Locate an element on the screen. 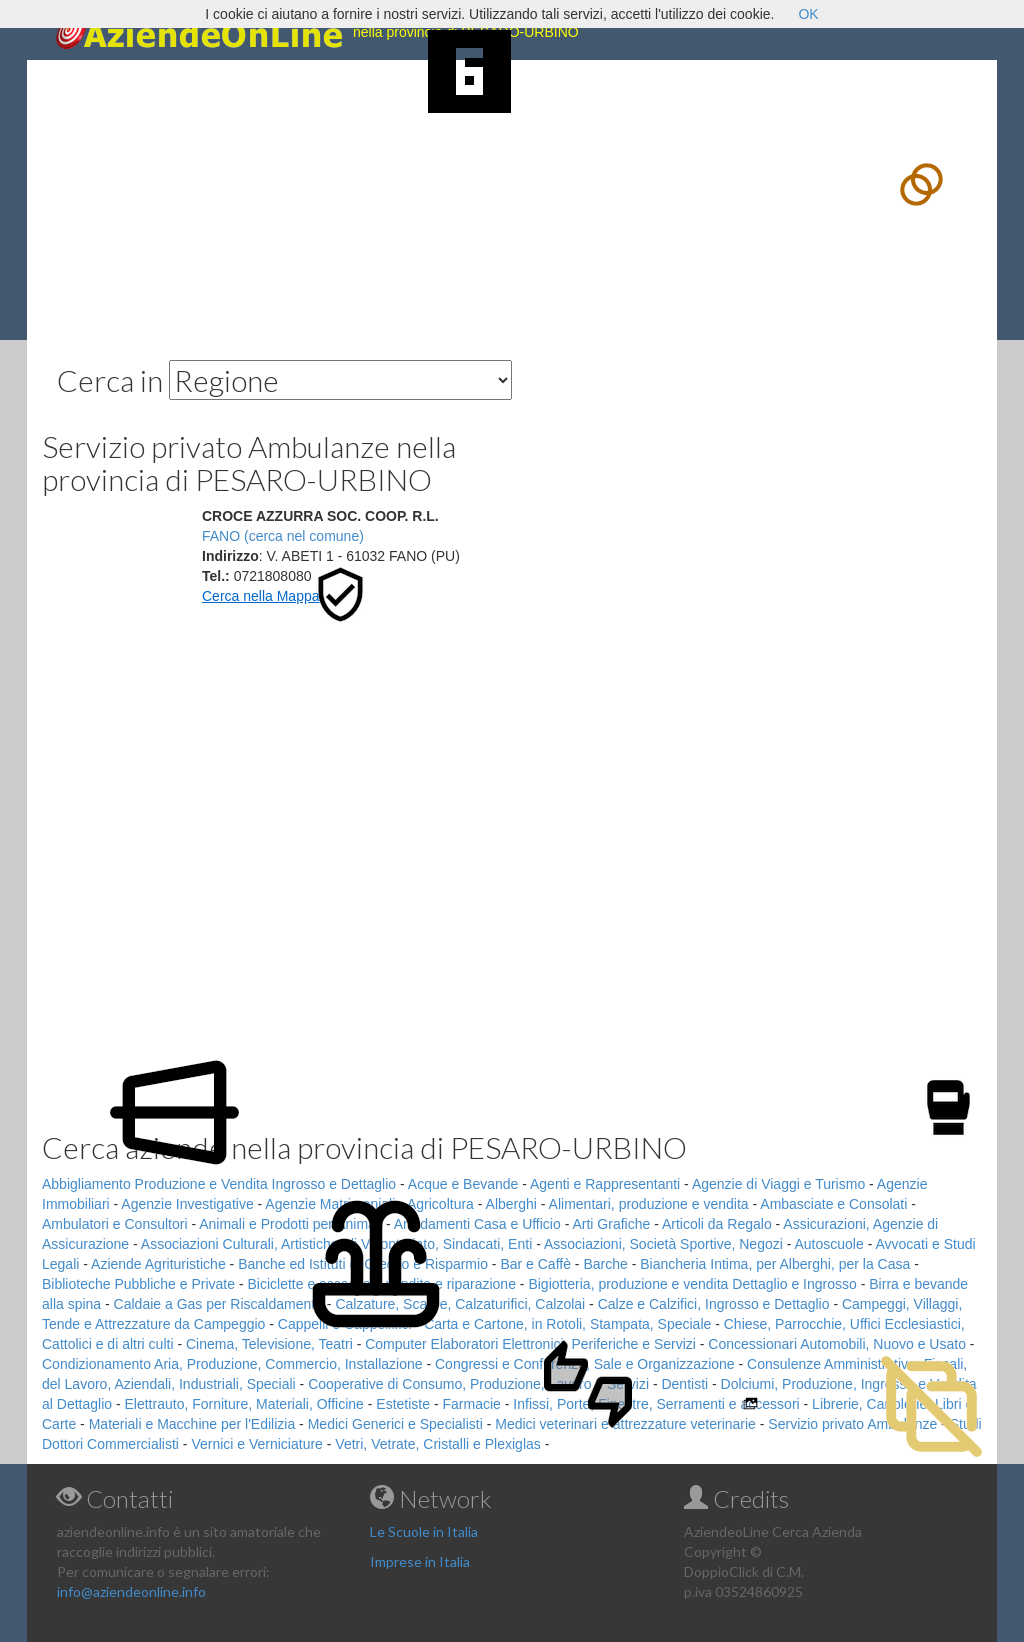  indicates a verified or trusted user account is located at coordinates (340, 594).